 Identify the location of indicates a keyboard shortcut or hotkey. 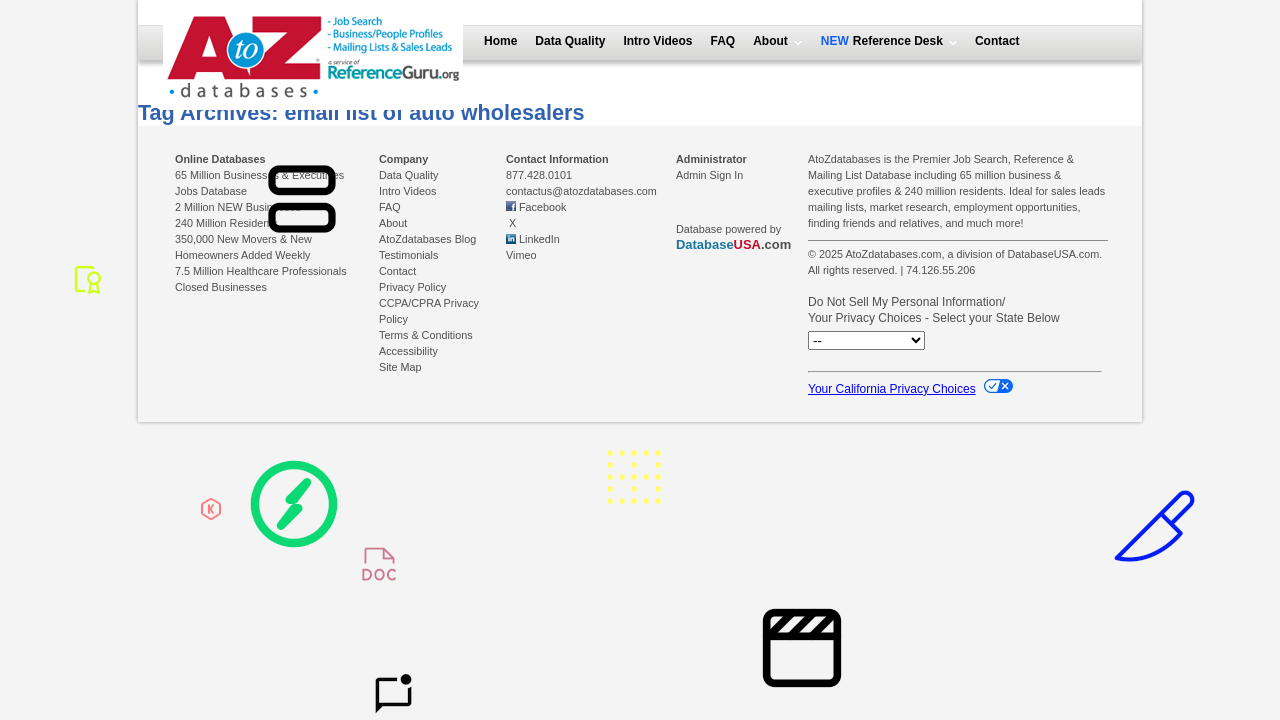
(211, 509).